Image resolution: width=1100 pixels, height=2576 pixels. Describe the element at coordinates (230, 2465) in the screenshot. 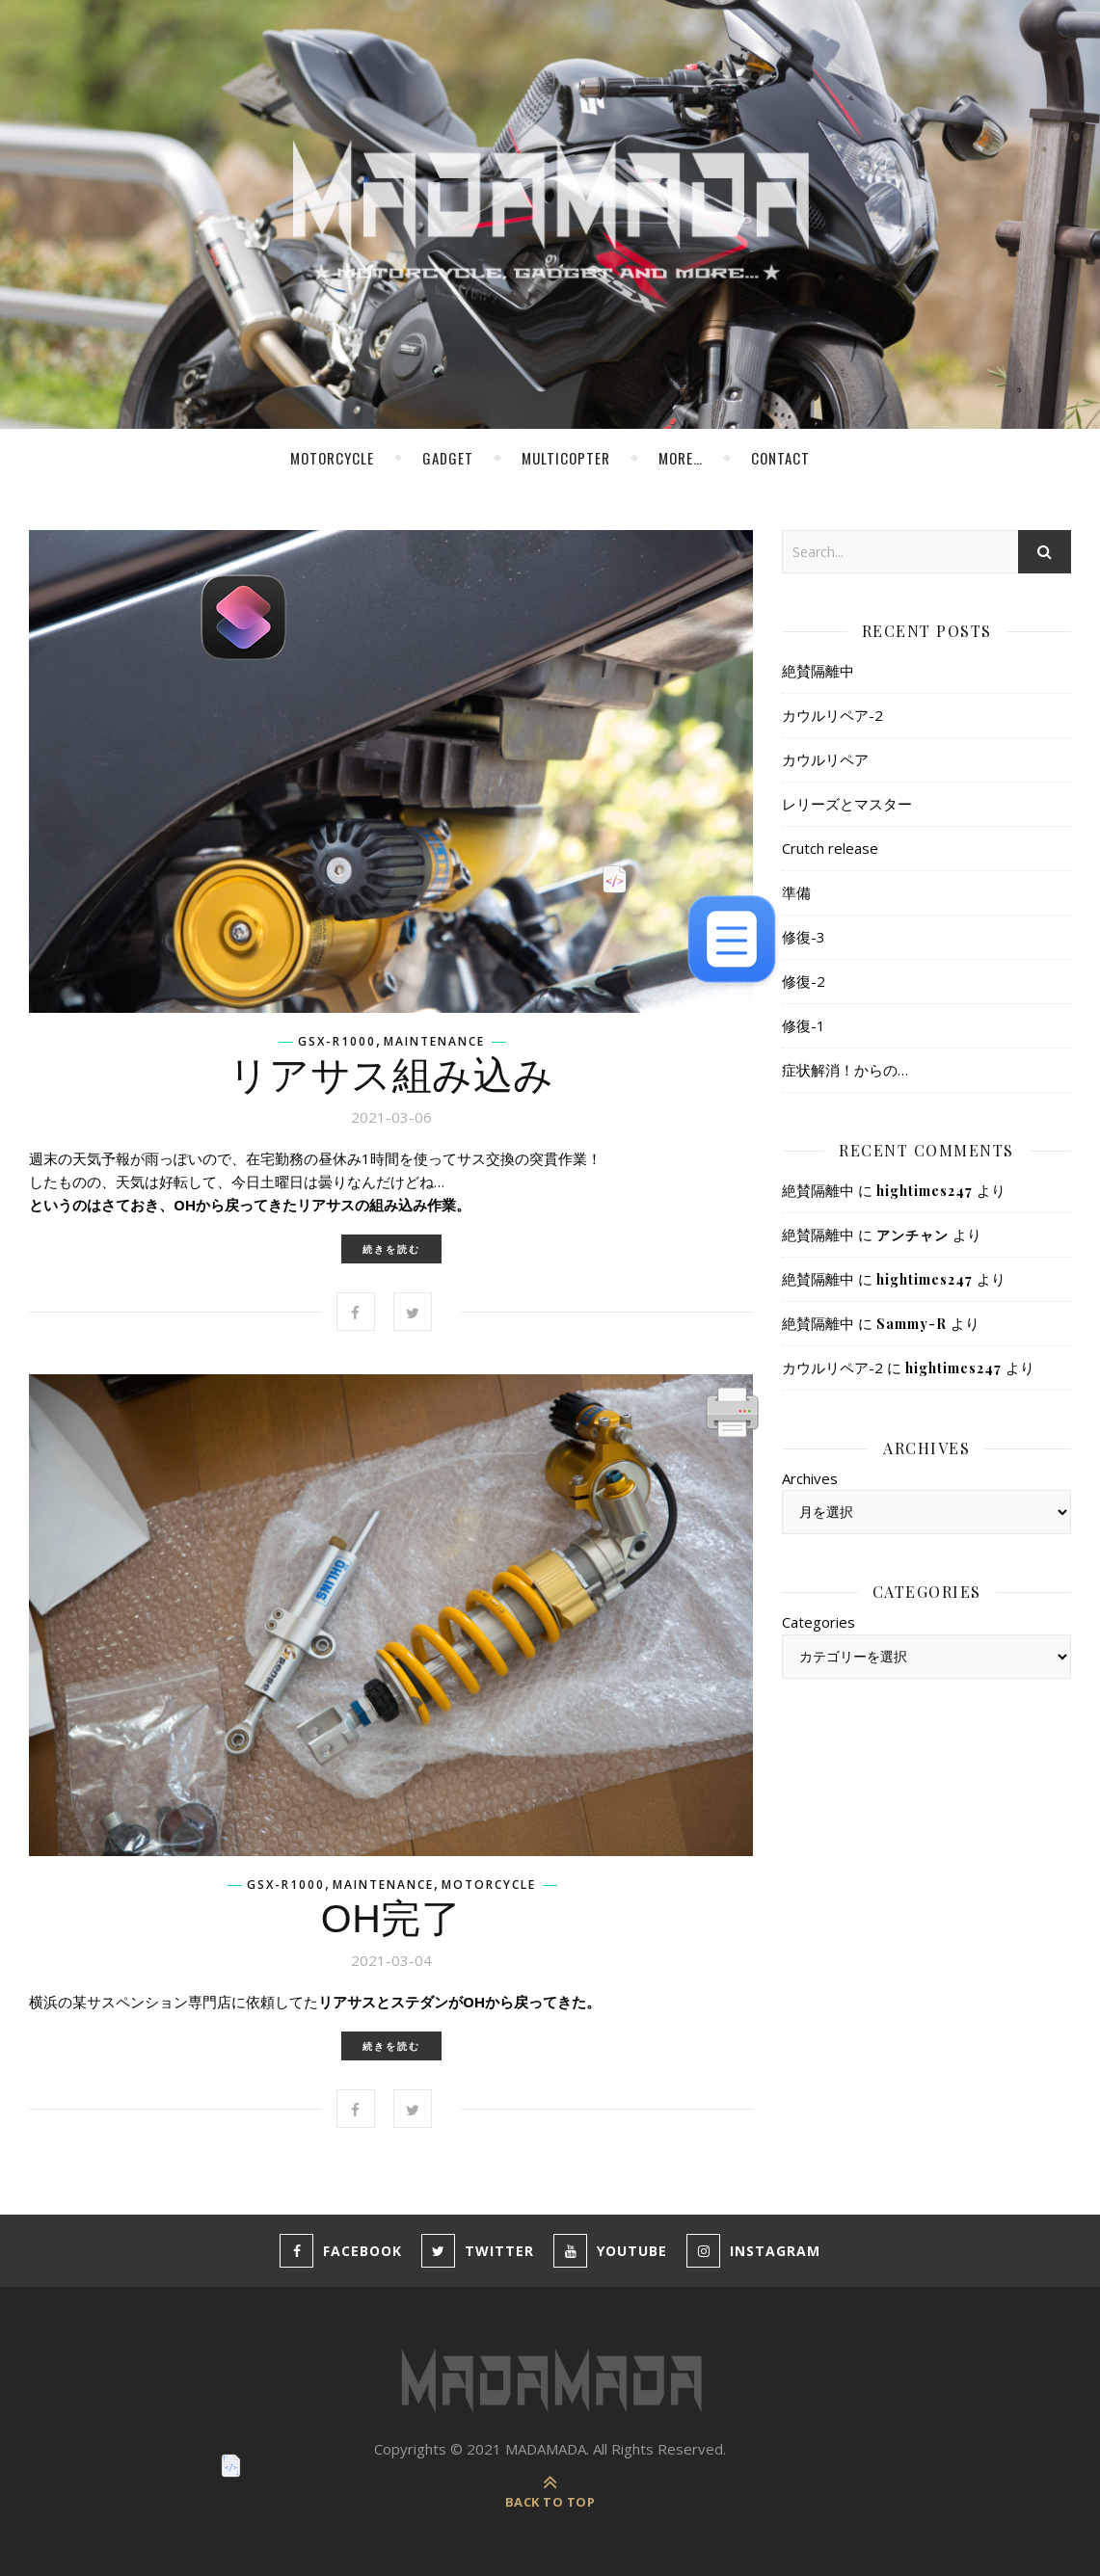

I see `twig template file type indicator` at that location.